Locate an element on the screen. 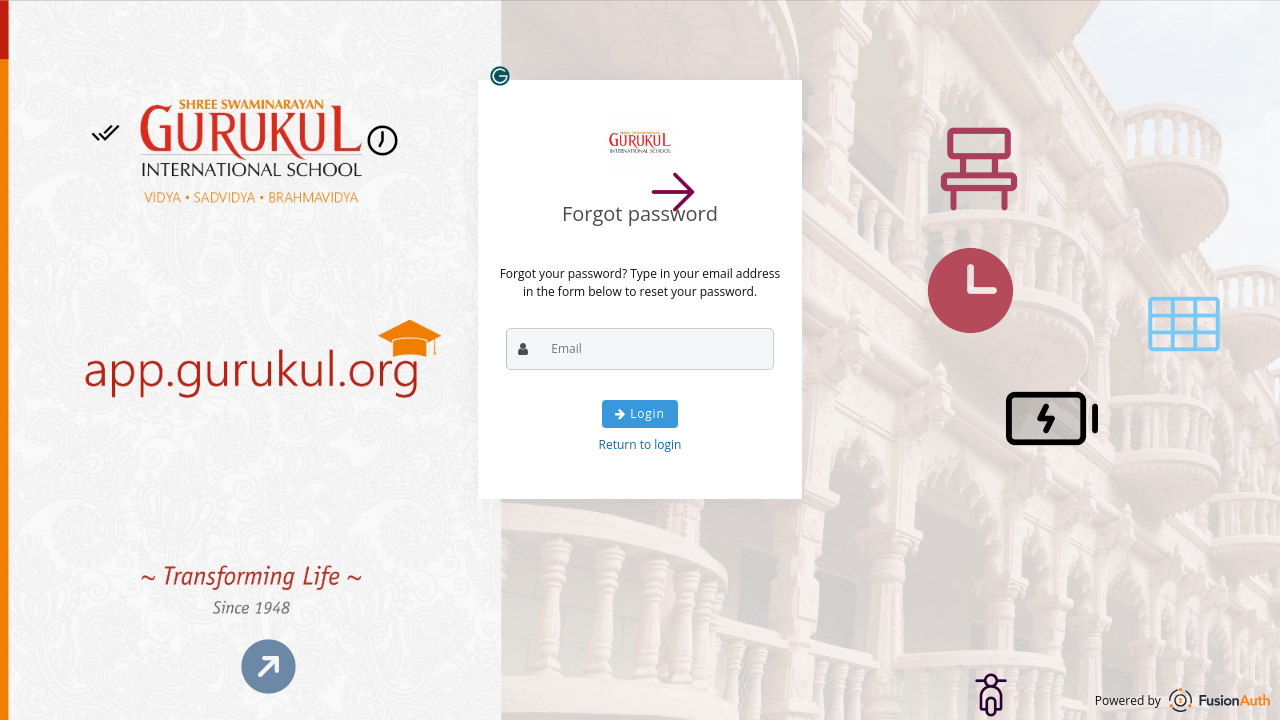 The image size is (1280, 720). navigate to the next item or page is located at coordinates (673, 192).